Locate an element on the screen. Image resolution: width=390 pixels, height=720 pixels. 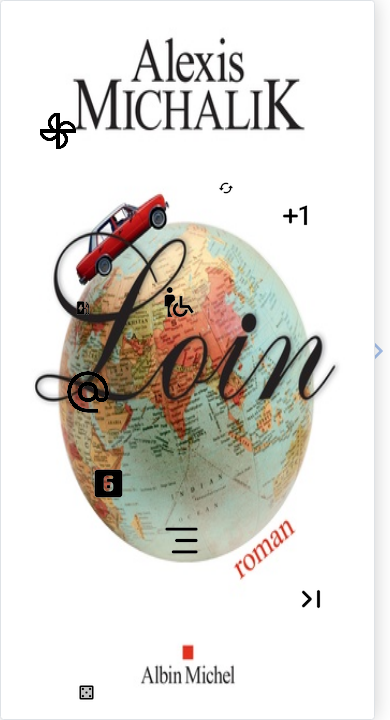
access toys or games category is located at coordinates (58, 131).